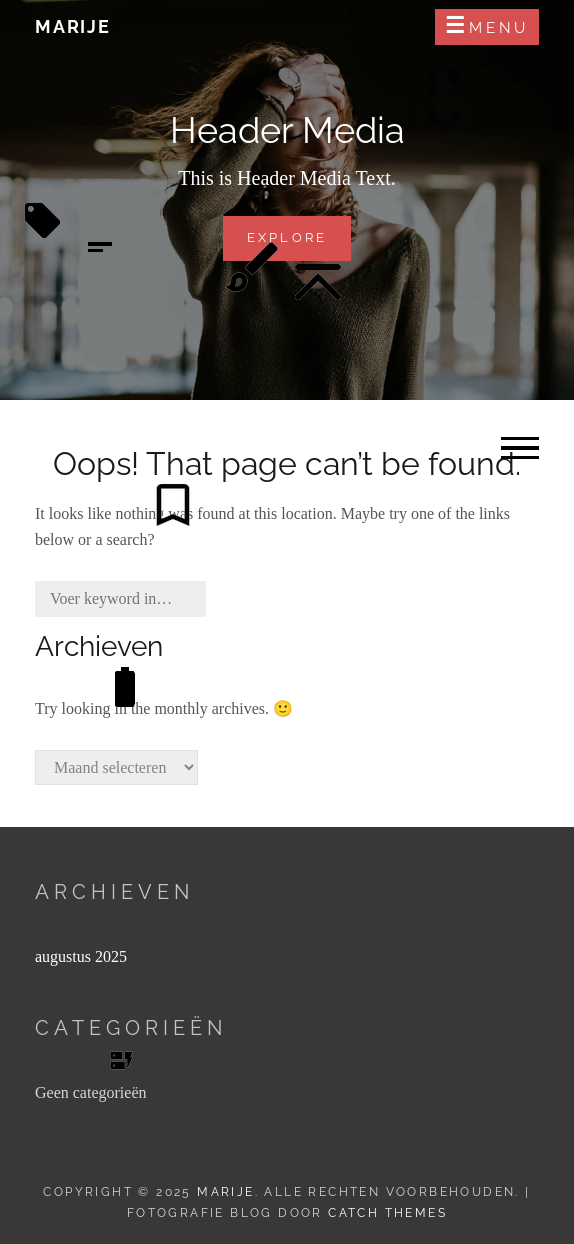 The image size is (574, 1244). What do you see at coordinates (121, 1060) in the screenshot?
I see `access dynamic or auto-generated forms` at bounding box center [121, 1060].